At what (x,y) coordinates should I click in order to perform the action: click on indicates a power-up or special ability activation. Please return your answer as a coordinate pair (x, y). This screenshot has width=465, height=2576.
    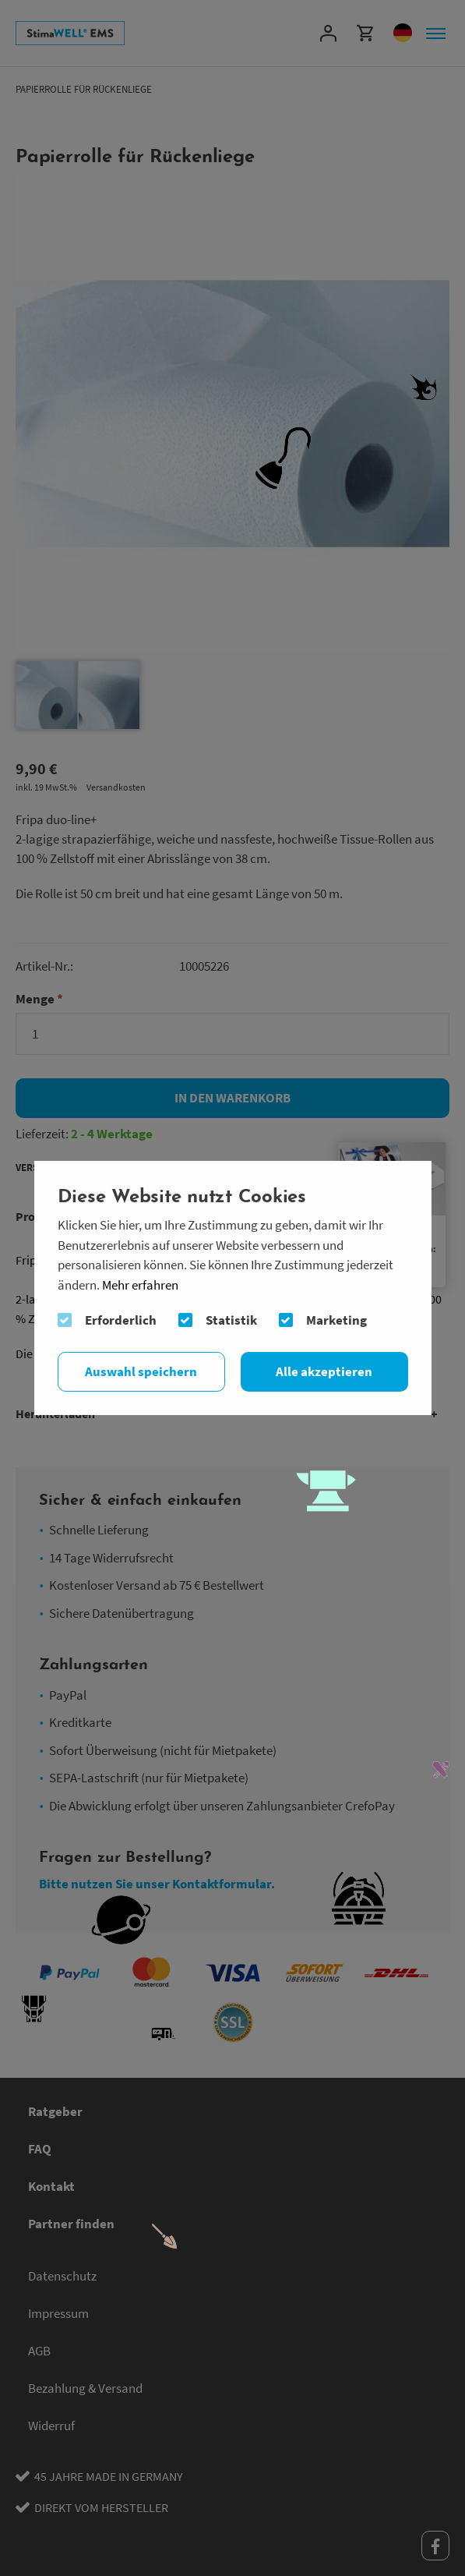
    Looking at the image, I should click on (423, 387).